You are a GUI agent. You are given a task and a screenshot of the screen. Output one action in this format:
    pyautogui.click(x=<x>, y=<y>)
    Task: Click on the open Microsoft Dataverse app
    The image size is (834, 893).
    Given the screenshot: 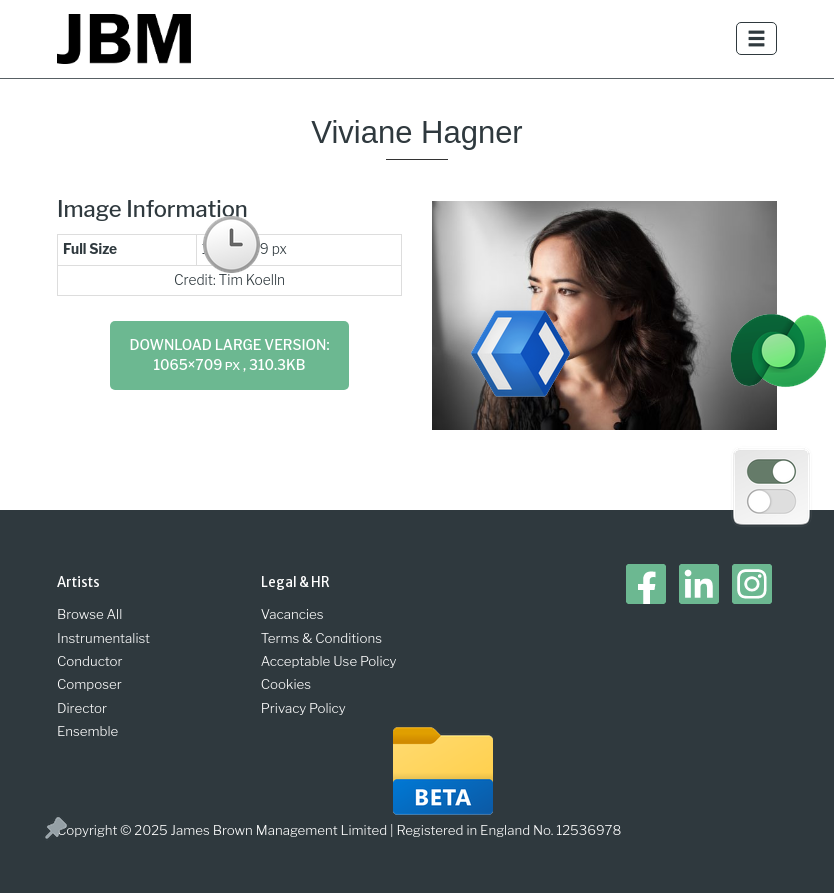 What is the action you would take?
    pyautogui.click(x=778, y=350)
    